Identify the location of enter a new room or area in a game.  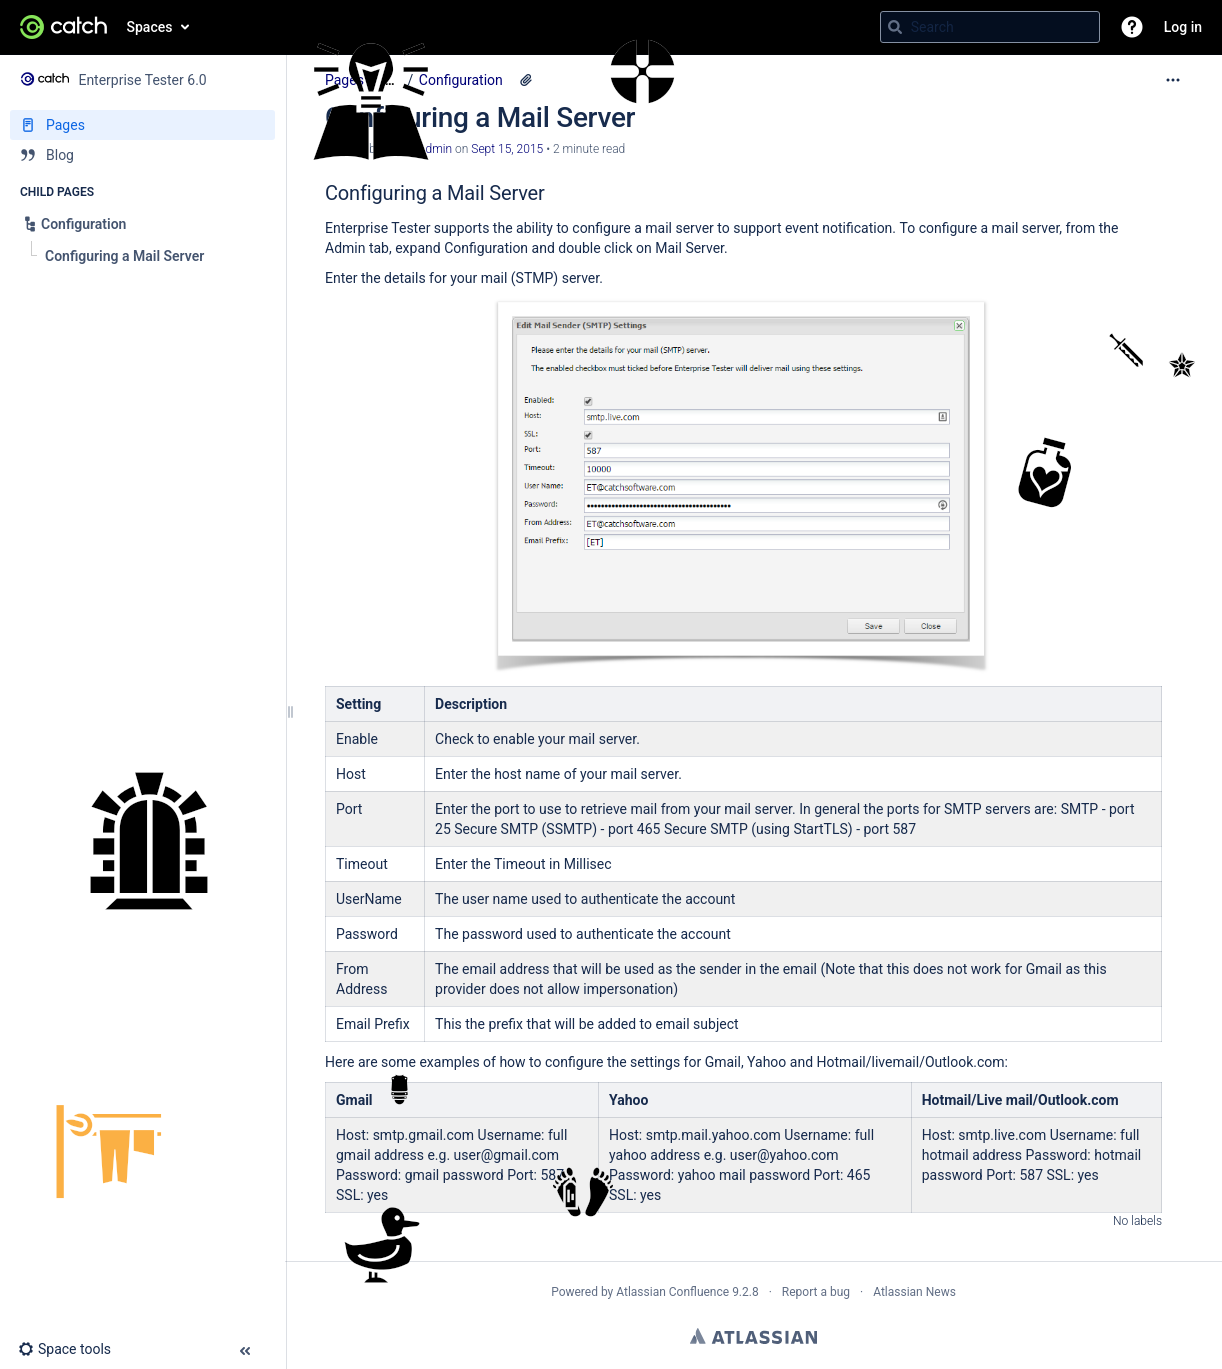
(149, 841).